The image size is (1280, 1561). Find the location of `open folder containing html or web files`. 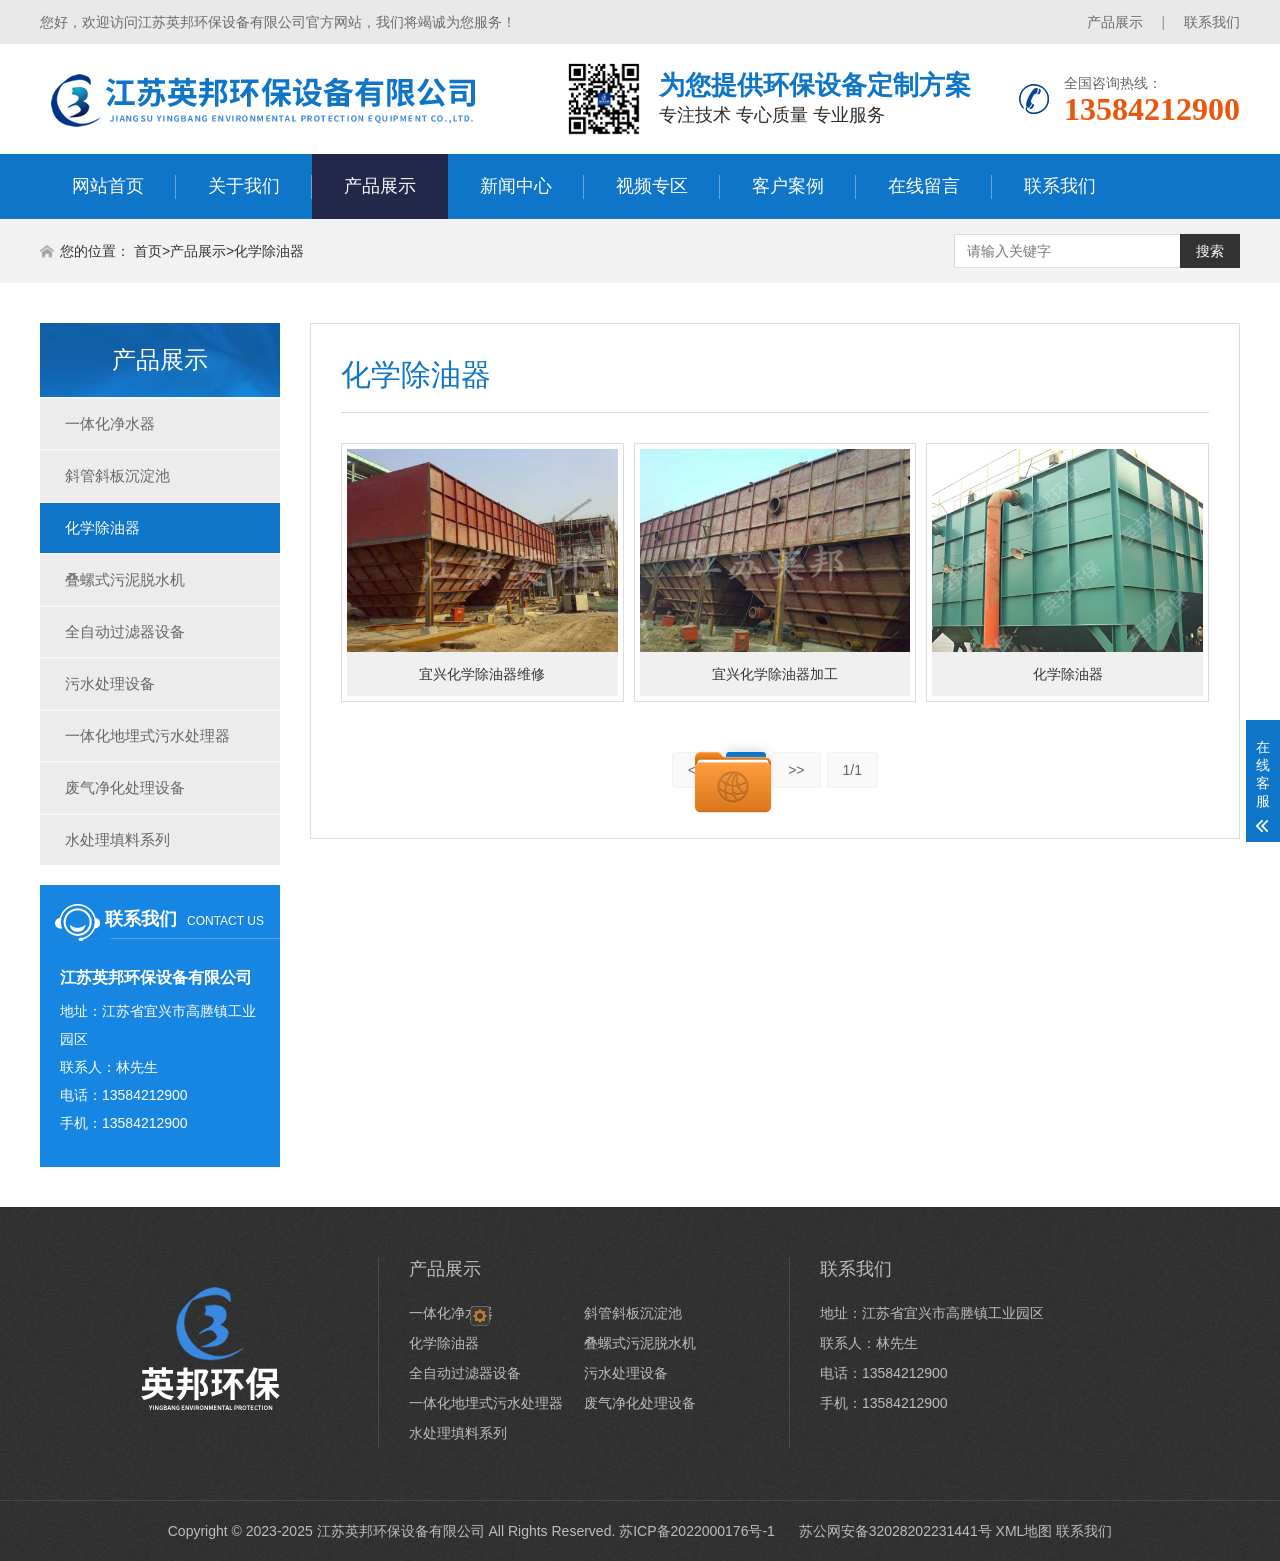

open folder containing html or web files is located at coordinates (733, 782).